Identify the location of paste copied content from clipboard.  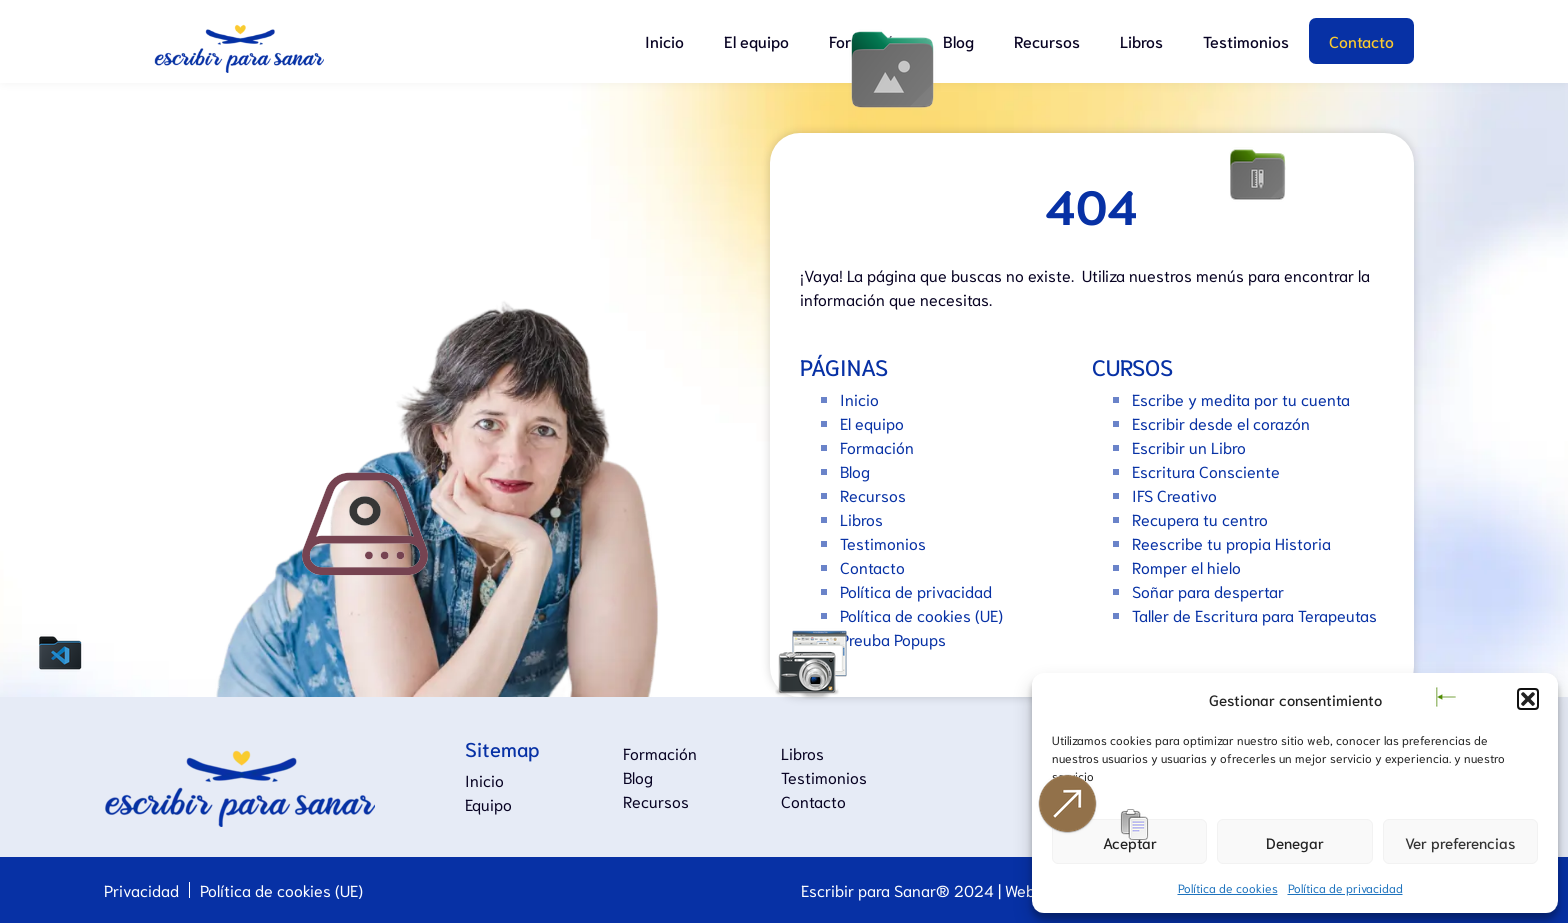
(1134, 824).